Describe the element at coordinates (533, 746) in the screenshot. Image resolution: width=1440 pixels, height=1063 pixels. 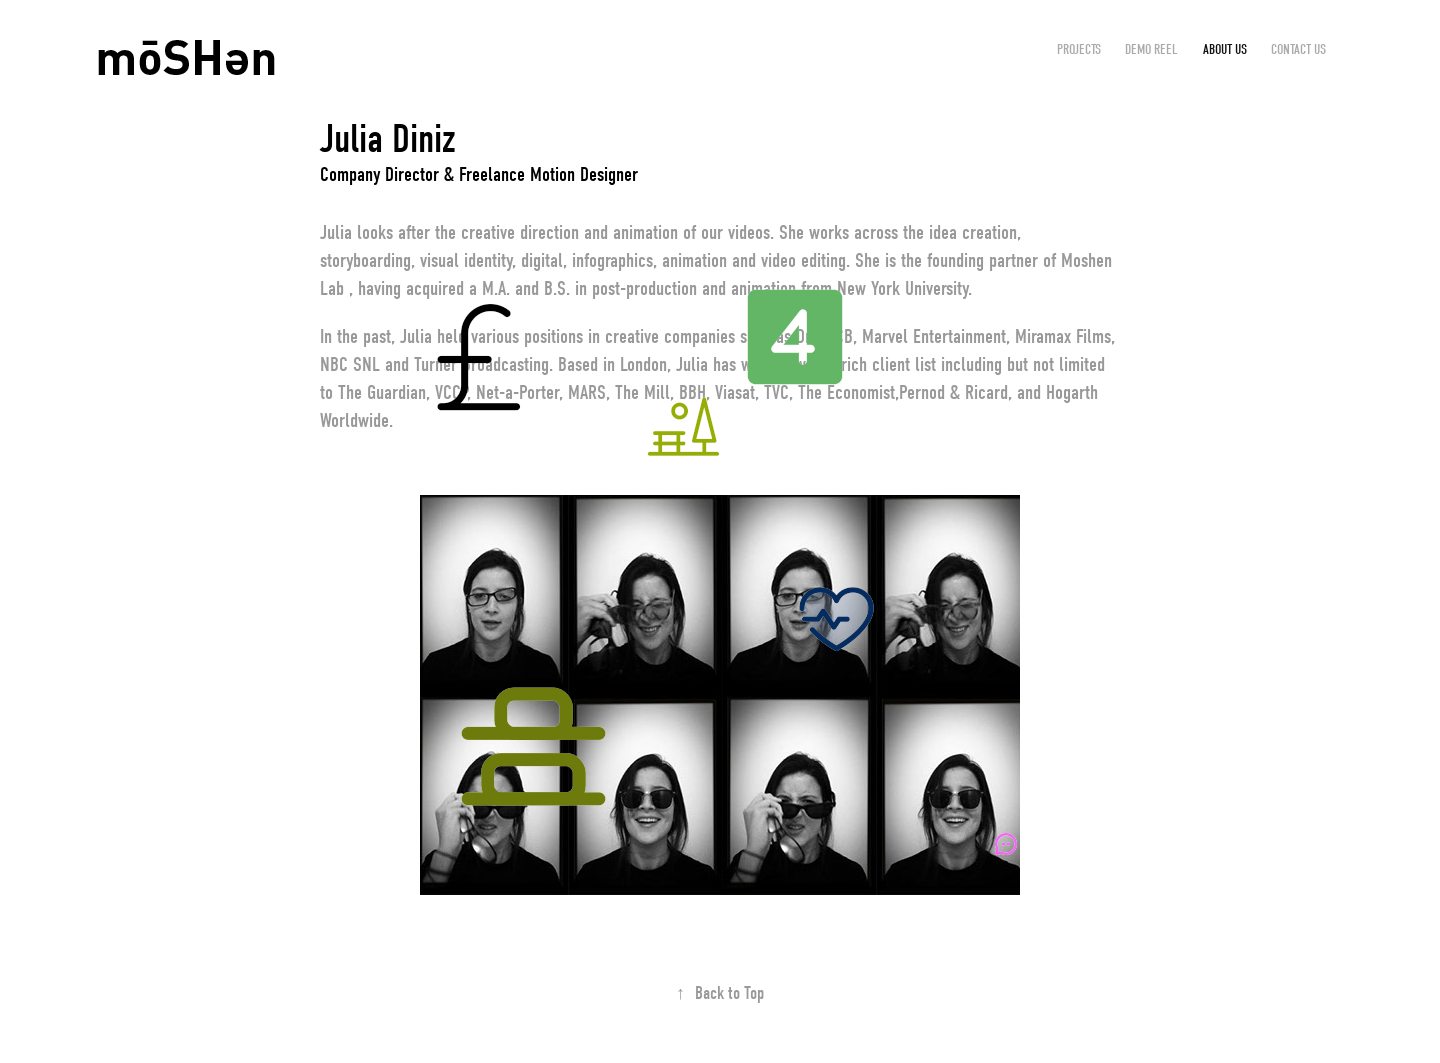
I see `align elements to the bottom with equal vertical spacing` at that location.